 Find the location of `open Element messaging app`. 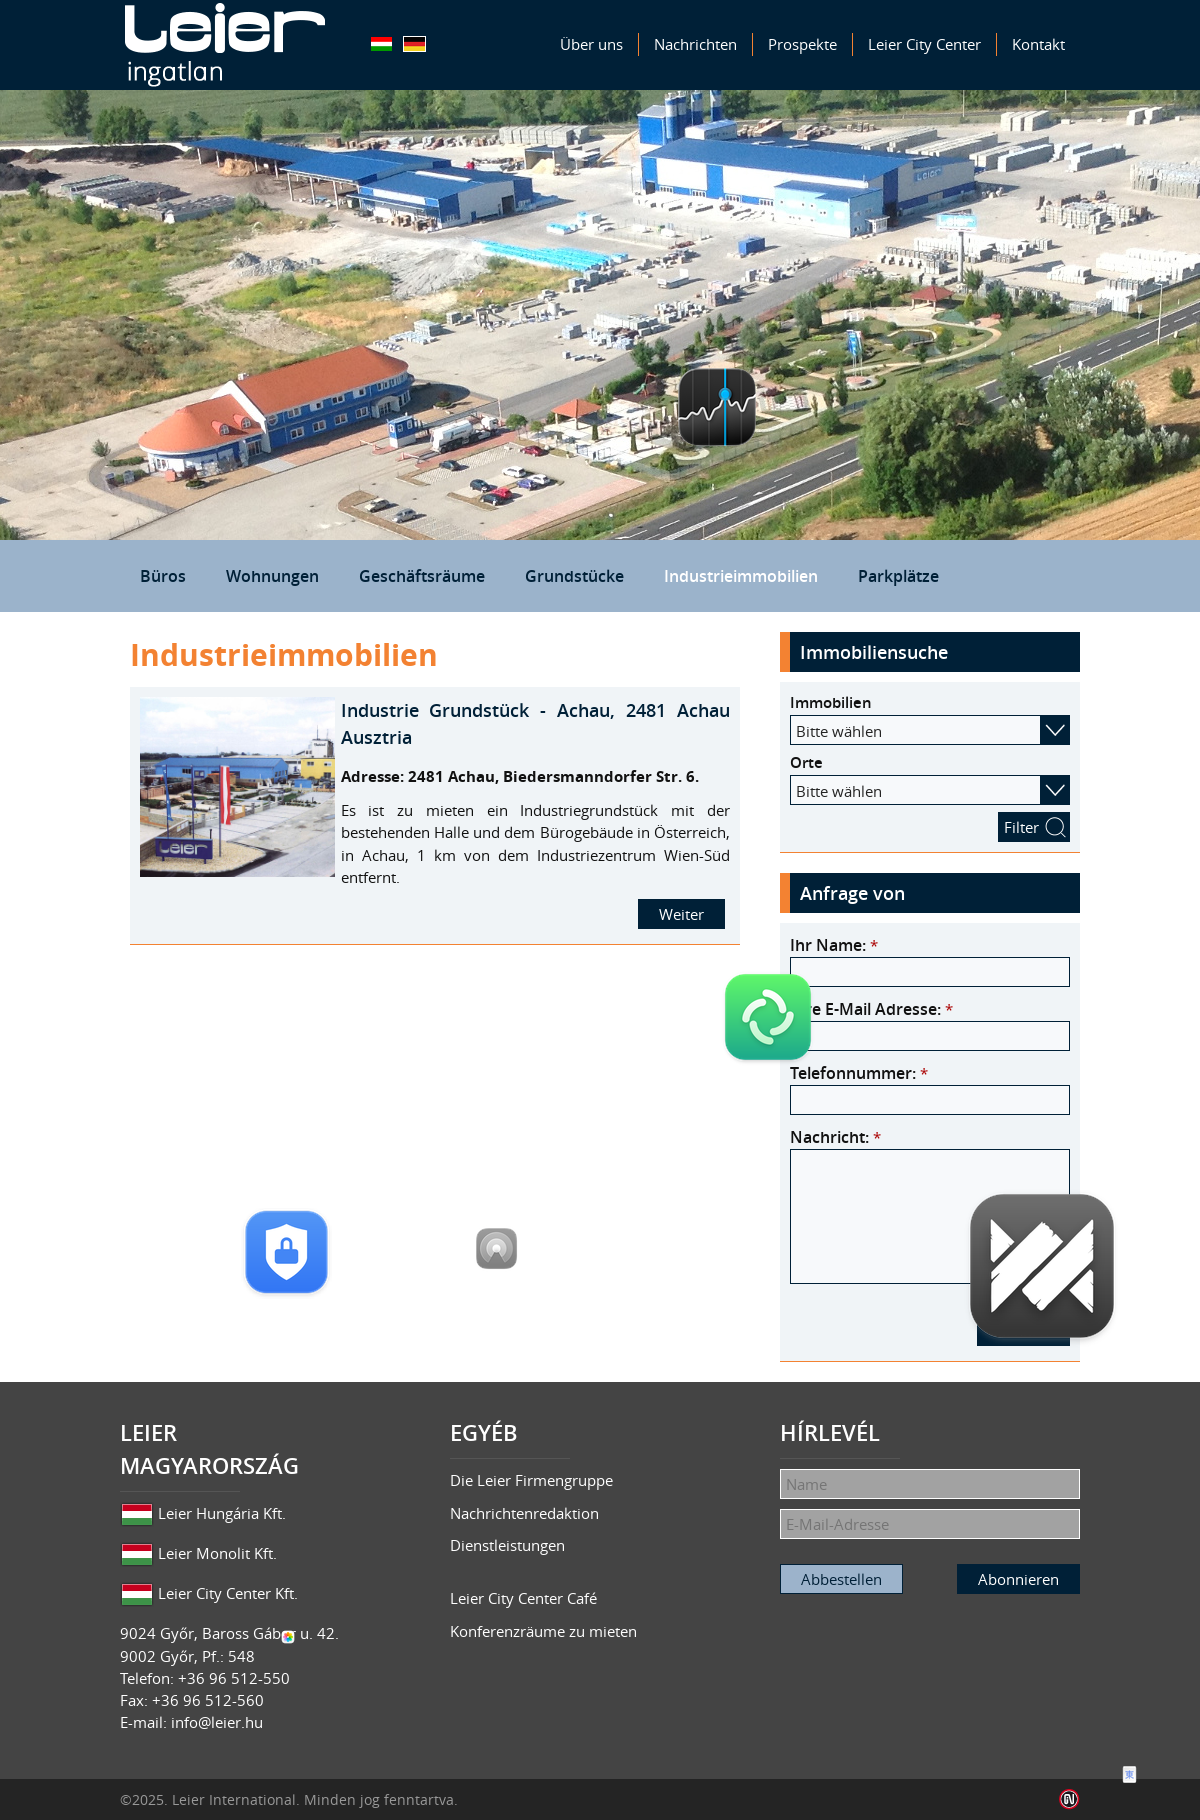

open Element messaging app is located at coordinates (768, 1017).